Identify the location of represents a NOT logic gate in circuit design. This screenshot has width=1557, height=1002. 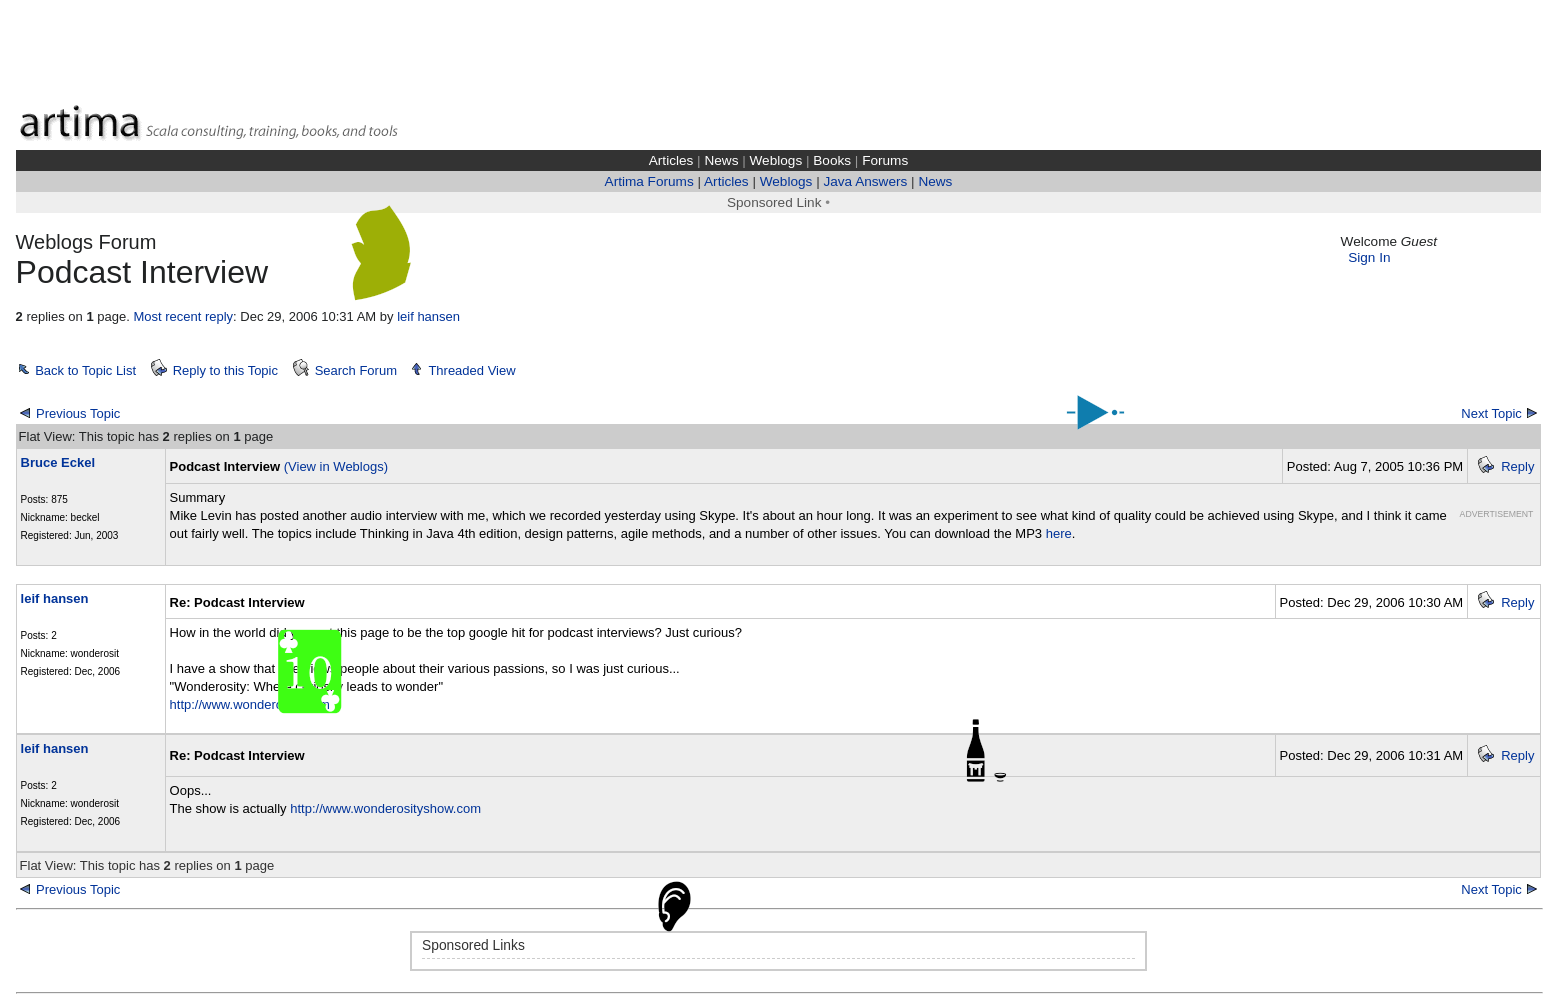
(1095, 412).